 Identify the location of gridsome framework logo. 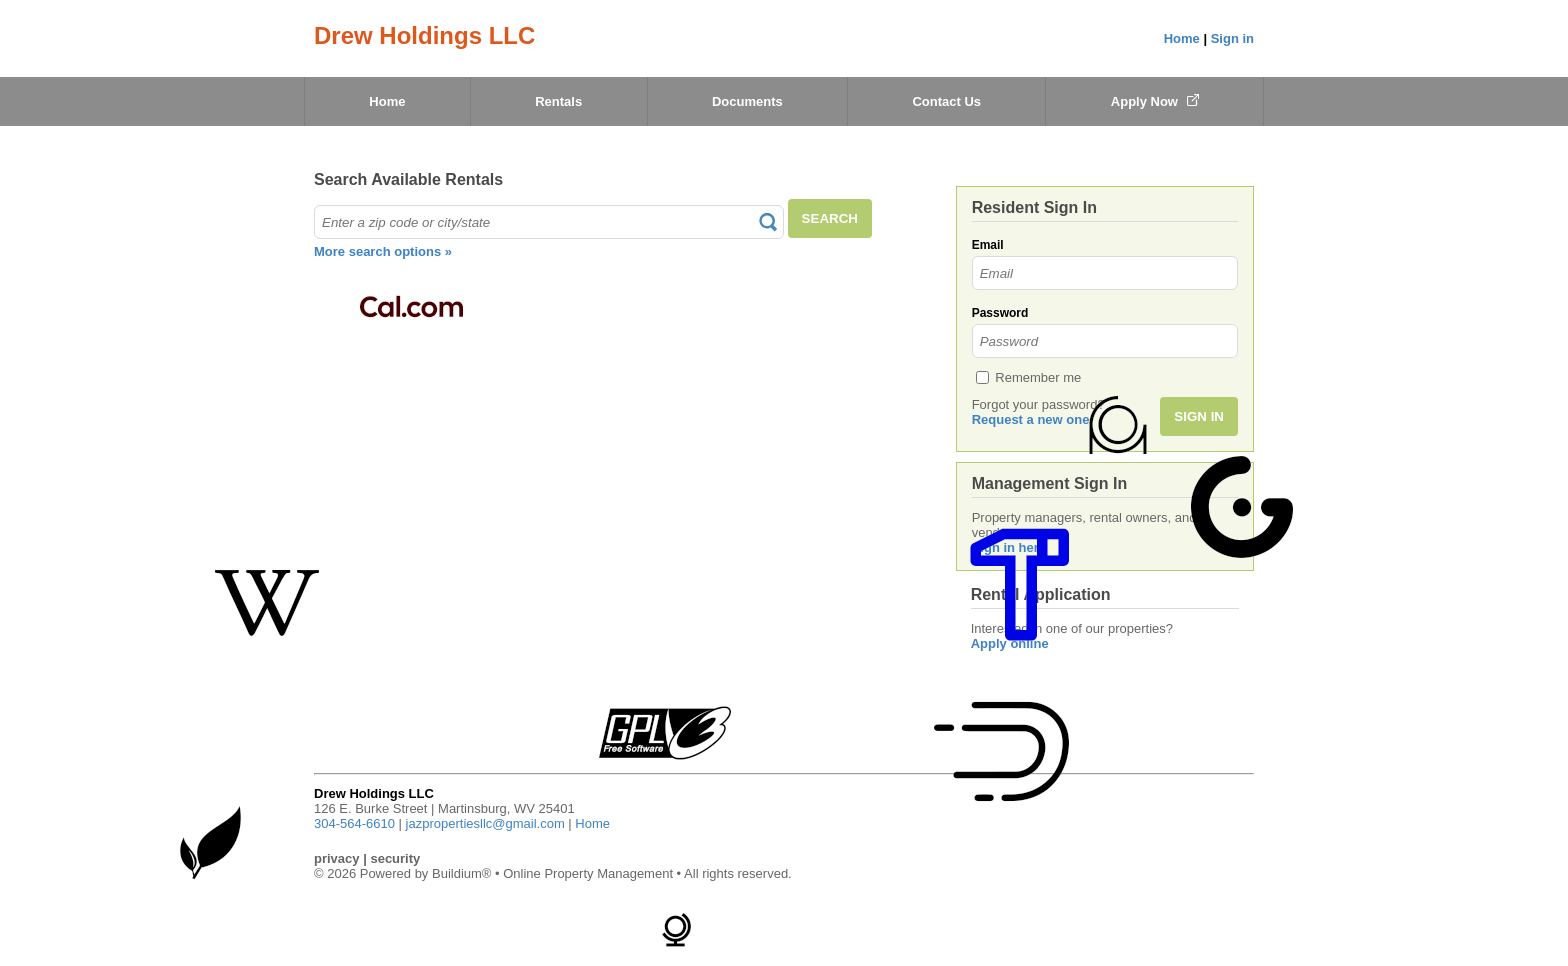
(1242, 507).